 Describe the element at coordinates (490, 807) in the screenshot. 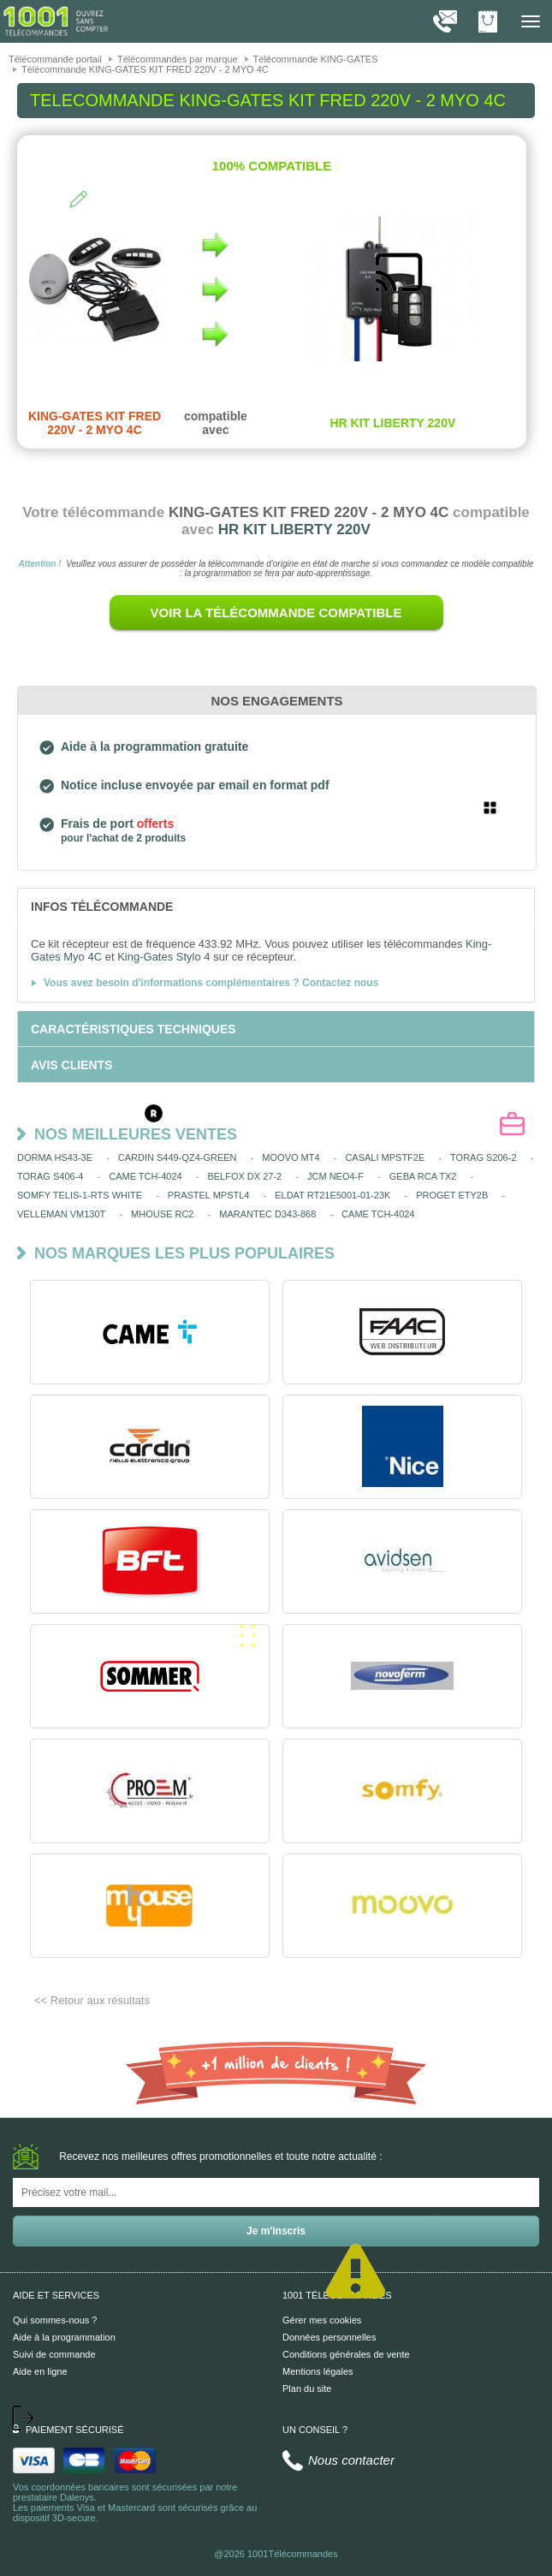

I see `switch to grid view` at that location.